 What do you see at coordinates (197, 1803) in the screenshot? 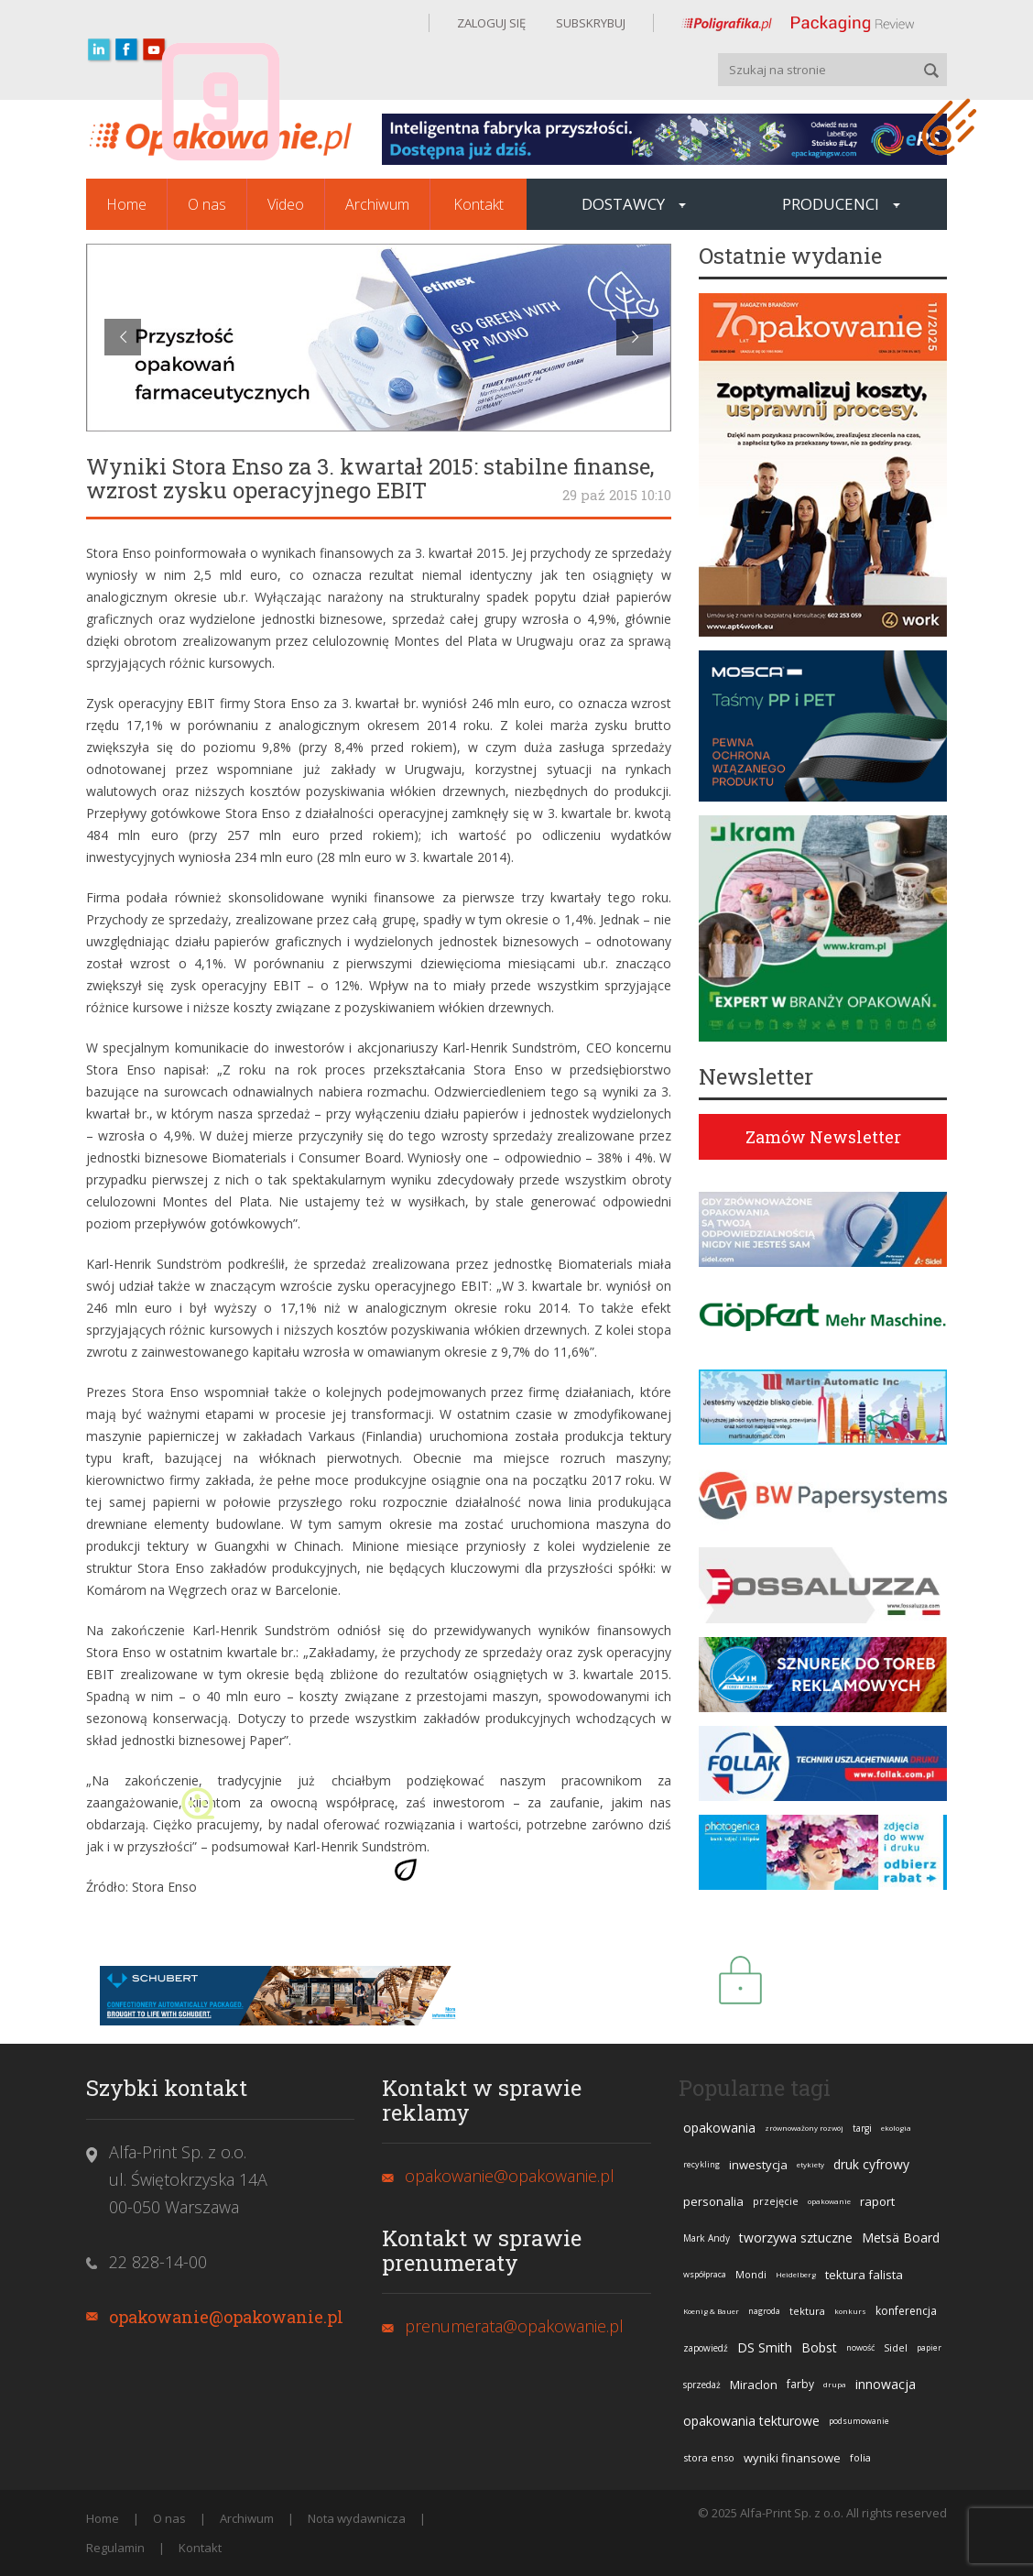
I see `access video or movie library` at bounding box center [197, 1803].